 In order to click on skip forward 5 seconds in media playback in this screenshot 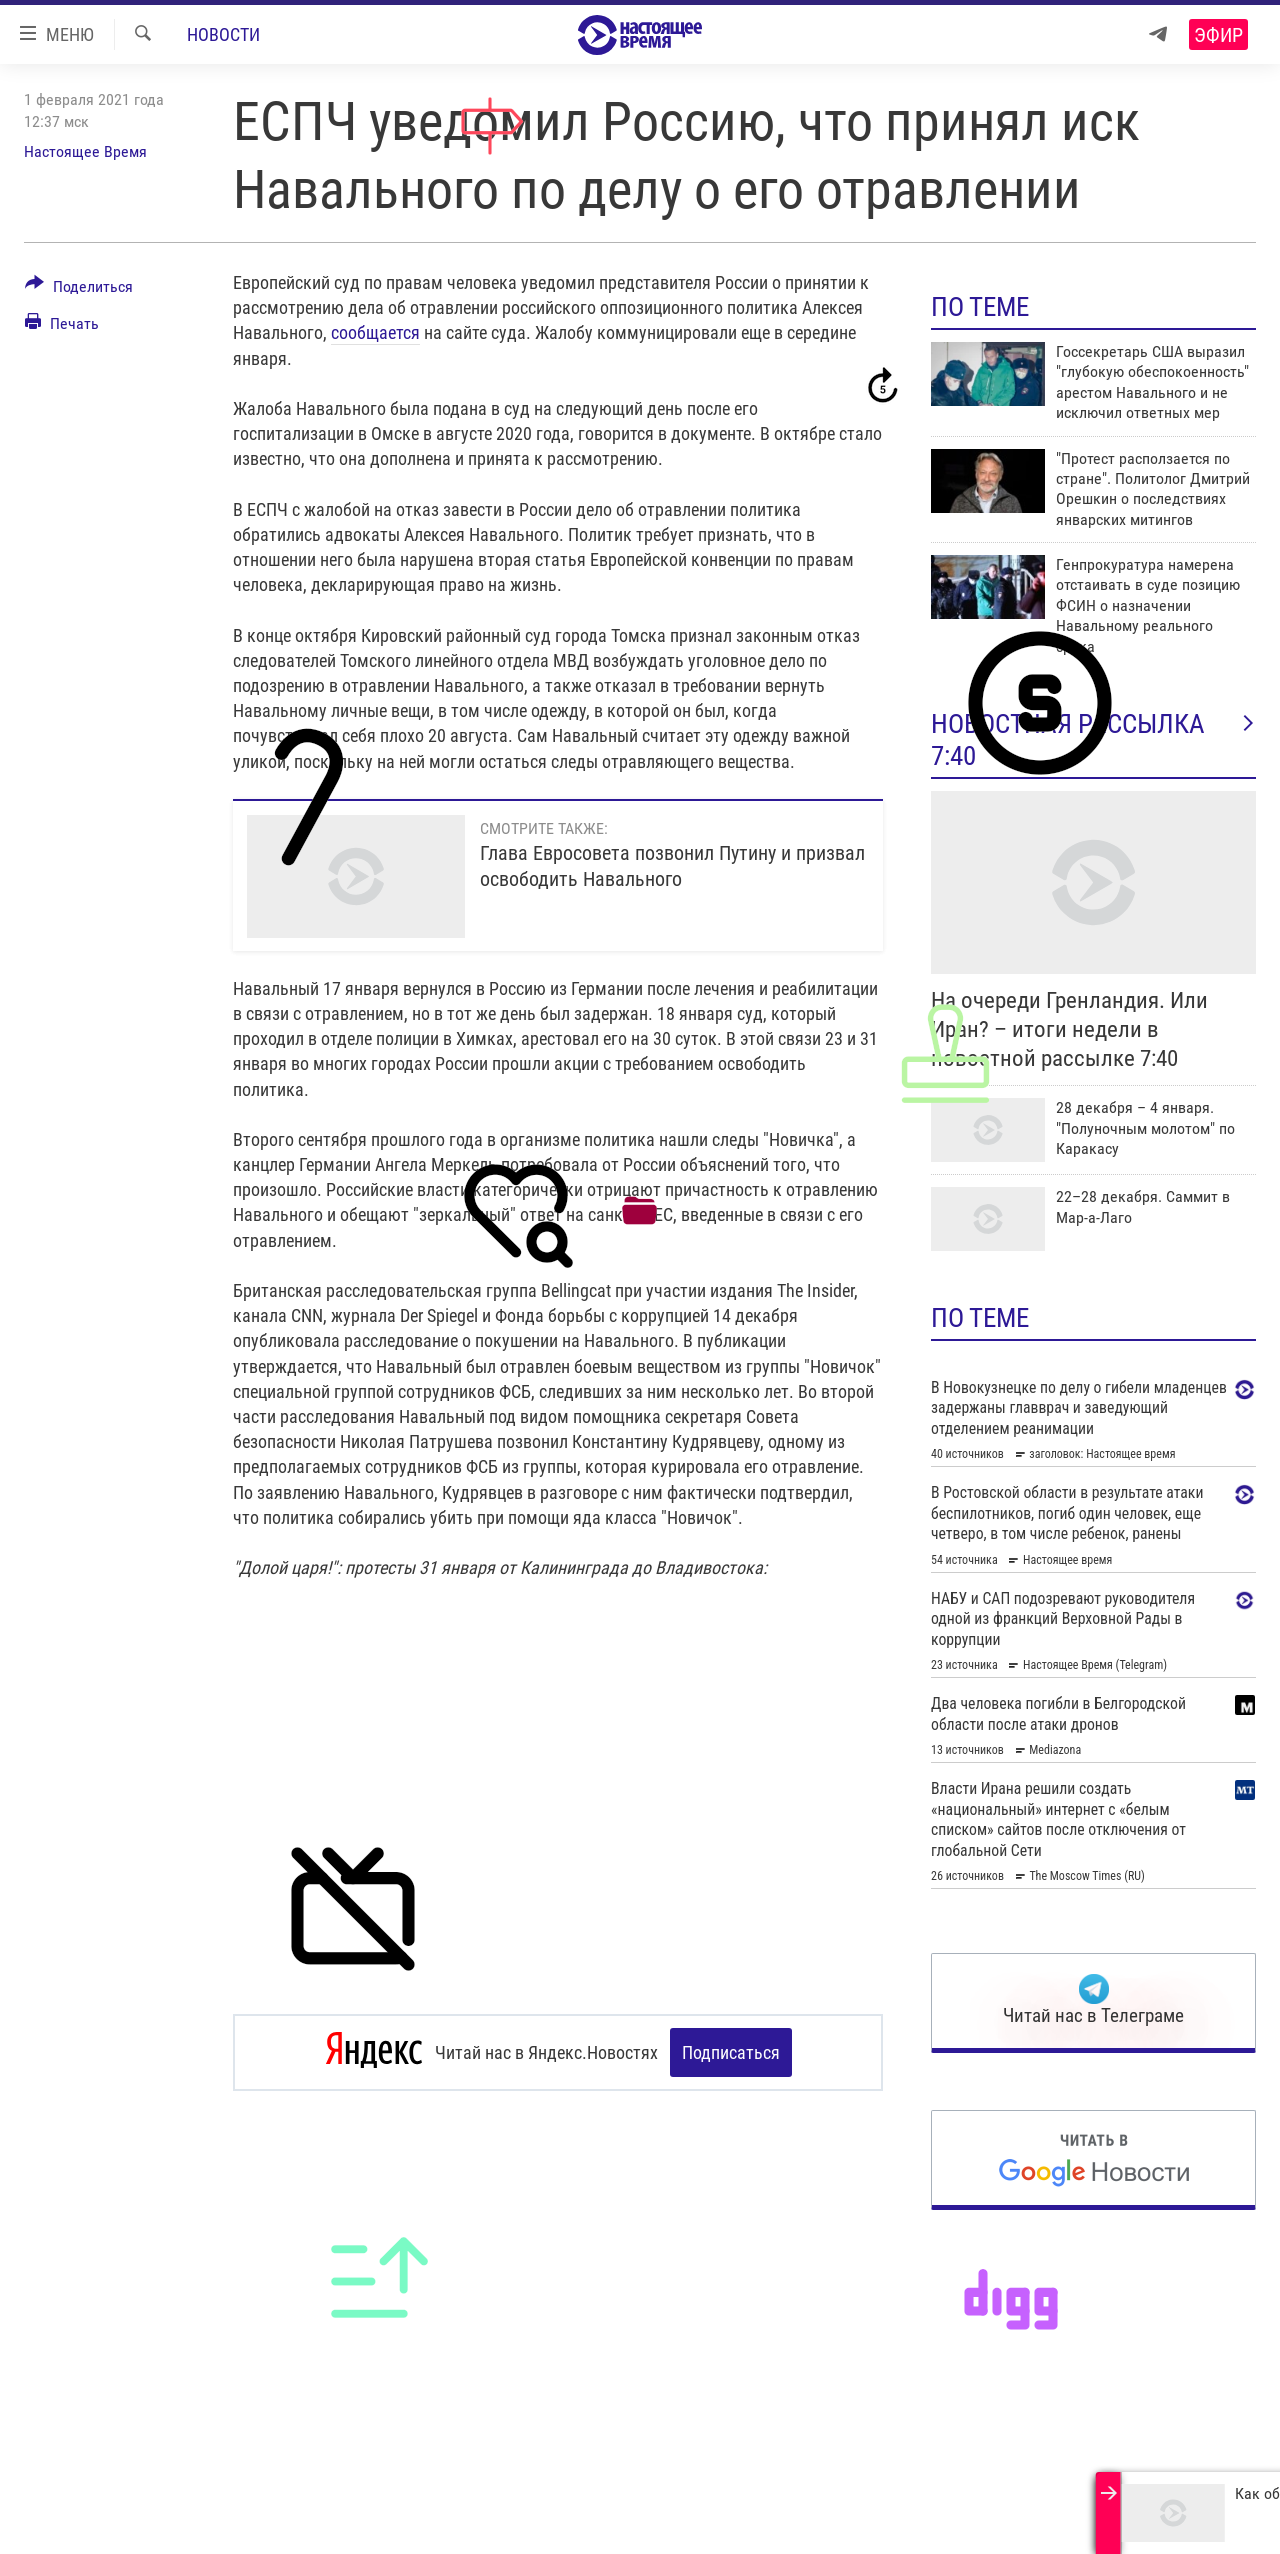, I will do `click(883, 386)`.